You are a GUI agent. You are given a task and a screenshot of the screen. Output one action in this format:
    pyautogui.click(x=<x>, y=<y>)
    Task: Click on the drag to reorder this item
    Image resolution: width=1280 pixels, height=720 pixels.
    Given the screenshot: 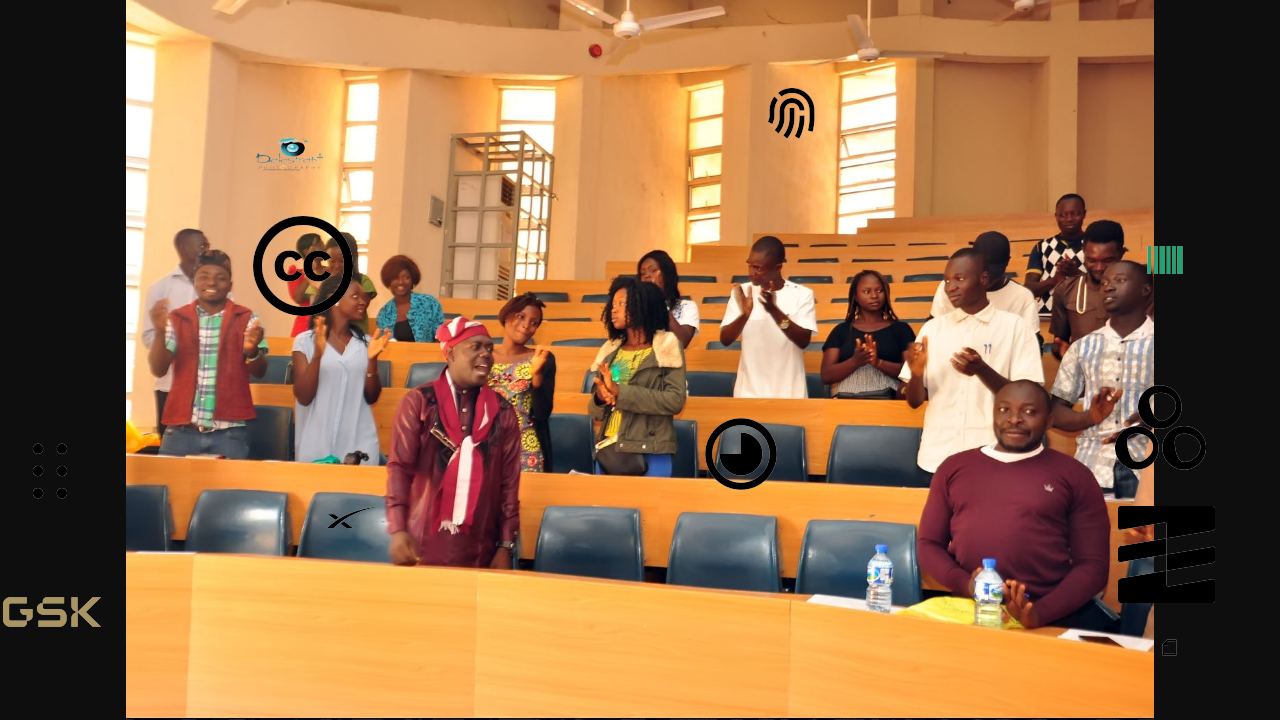 What is the action you would take?
    pyautogui.click(x=50, y=471)
    